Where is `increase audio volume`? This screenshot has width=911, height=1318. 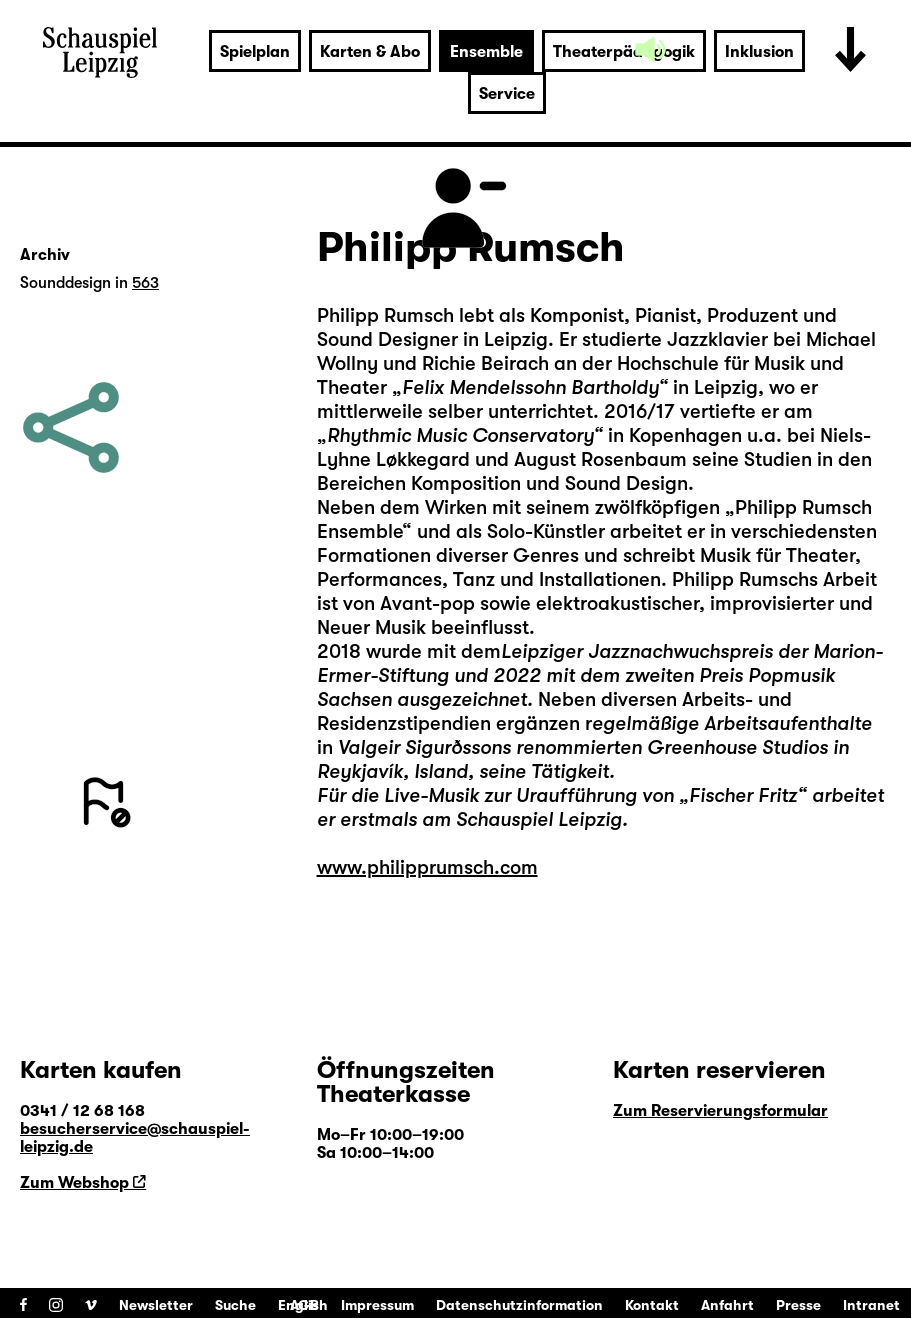 increase audio volume is located at coordinates (650, 49).